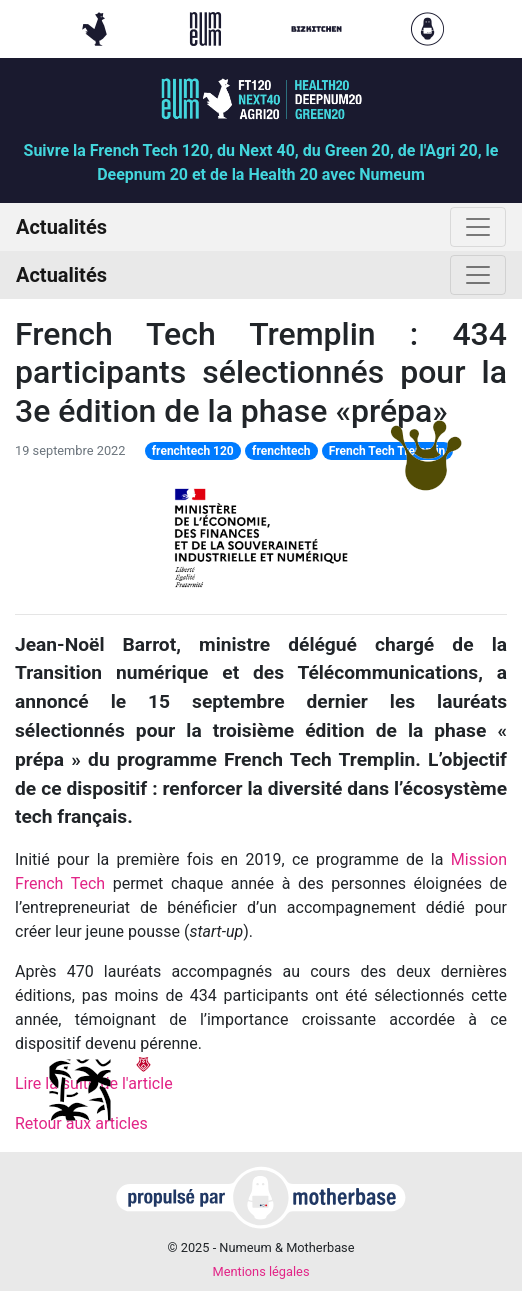  What do you see at coordinates (80, 1090) in the screenshot?
I see `select jungle or tropical environment` at bounding box center [80, 1090].